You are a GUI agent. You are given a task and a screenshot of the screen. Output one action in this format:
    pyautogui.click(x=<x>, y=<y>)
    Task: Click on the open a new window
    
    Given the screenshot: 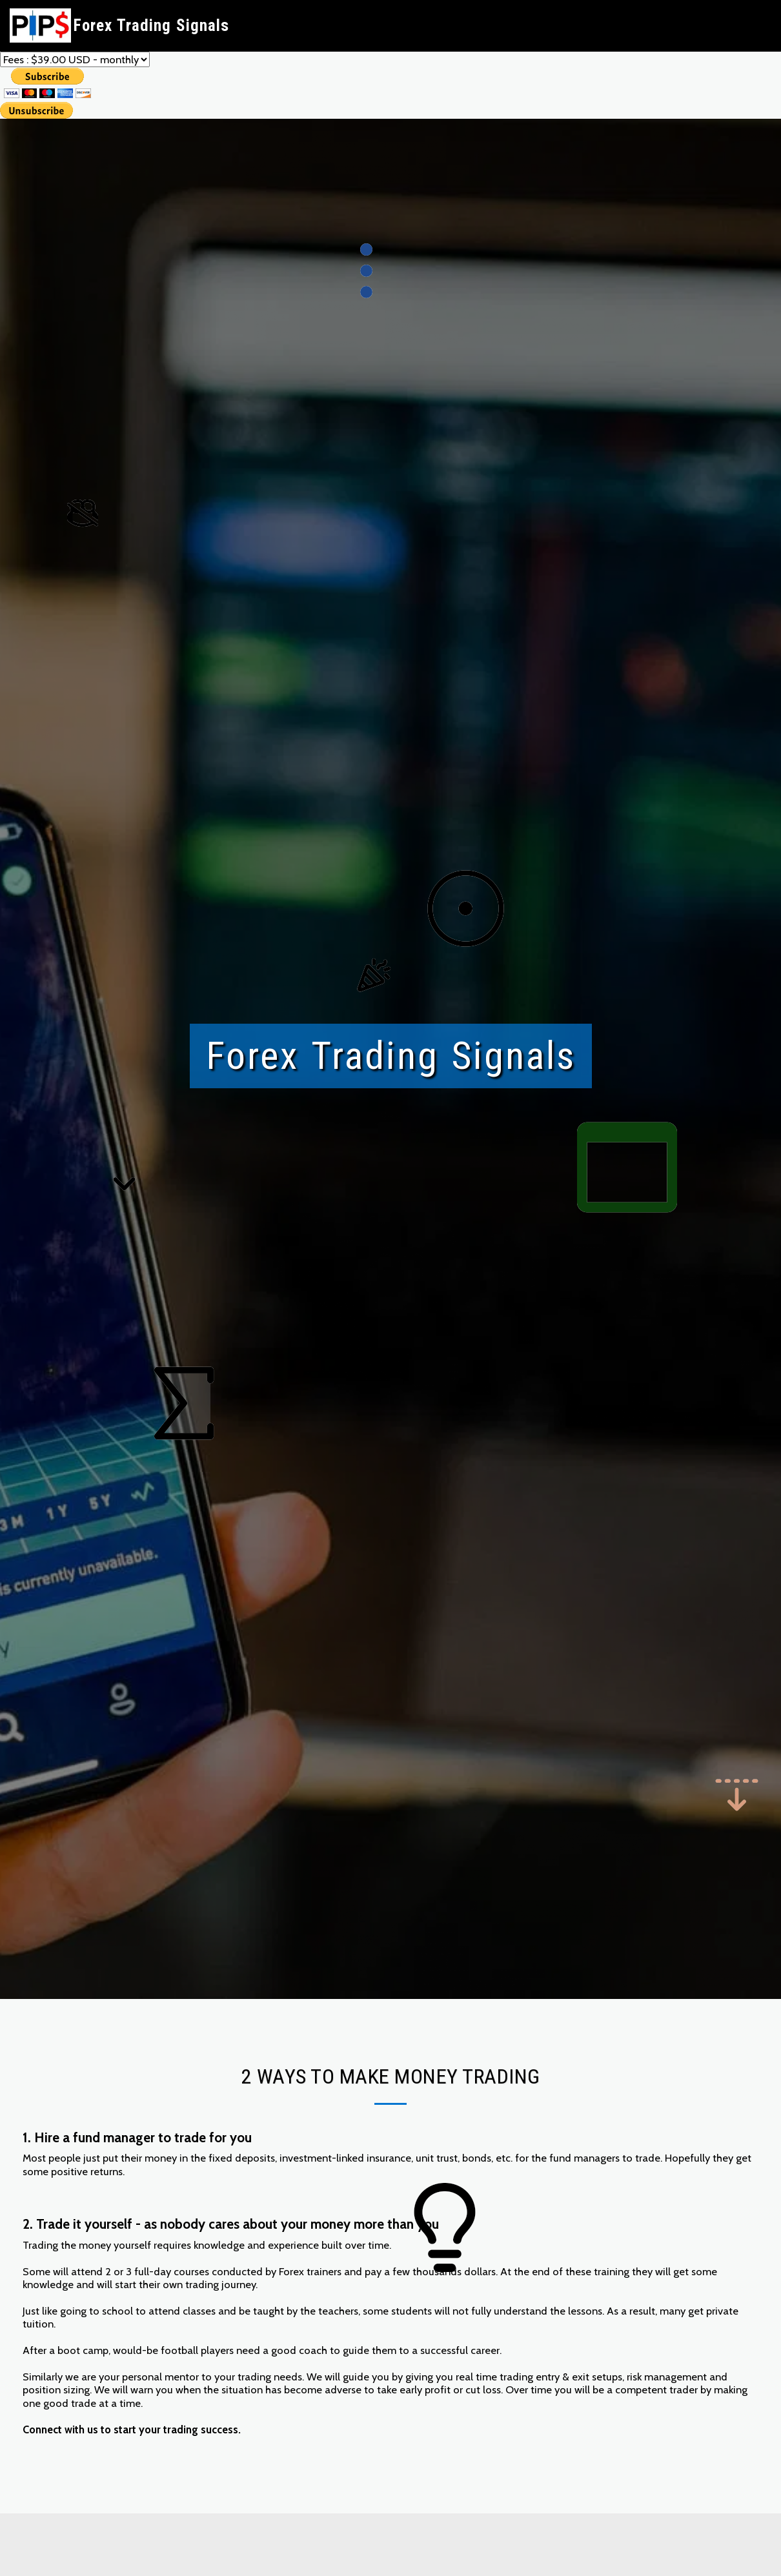 What is the action you would take?
    pyautogui.click(x=627, y=1167)
    